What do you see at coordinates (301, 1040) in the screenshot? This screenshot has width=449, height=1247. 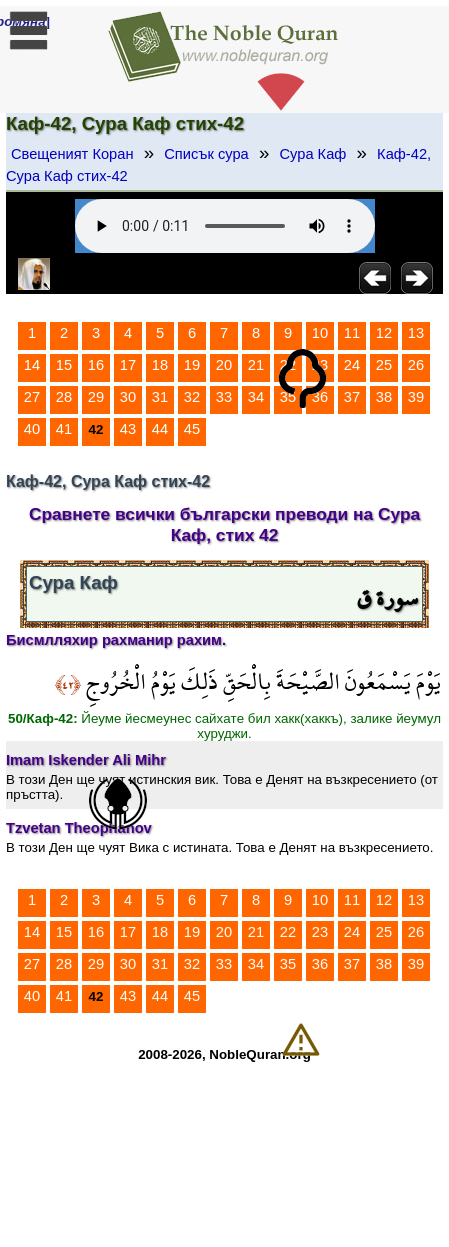 I see `indicates a warning or alert status` at bounding box center [301, 1040].